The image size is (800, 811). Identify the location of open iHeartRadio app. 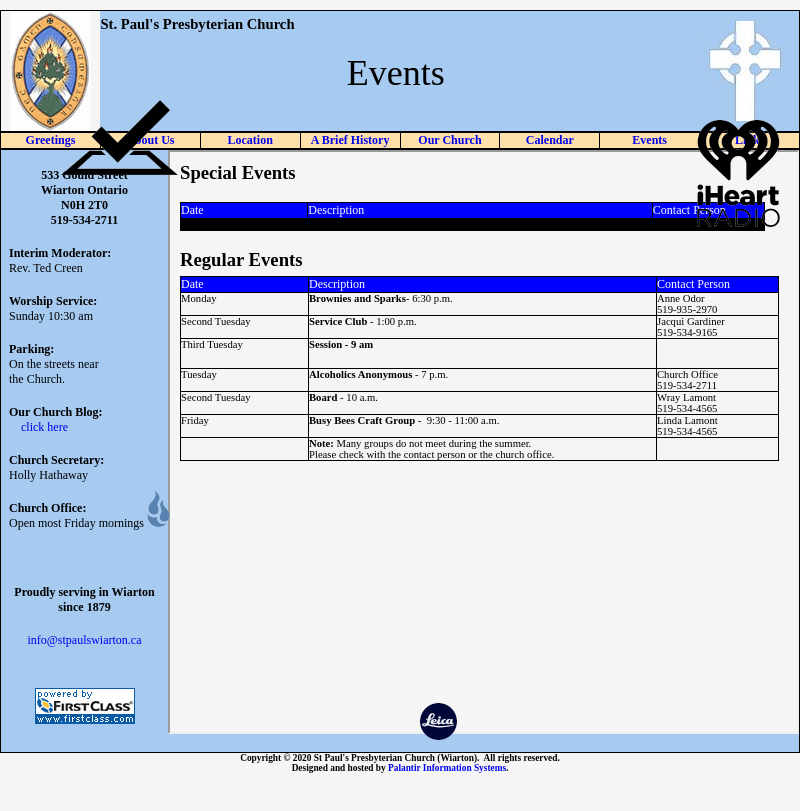
(738, 173).